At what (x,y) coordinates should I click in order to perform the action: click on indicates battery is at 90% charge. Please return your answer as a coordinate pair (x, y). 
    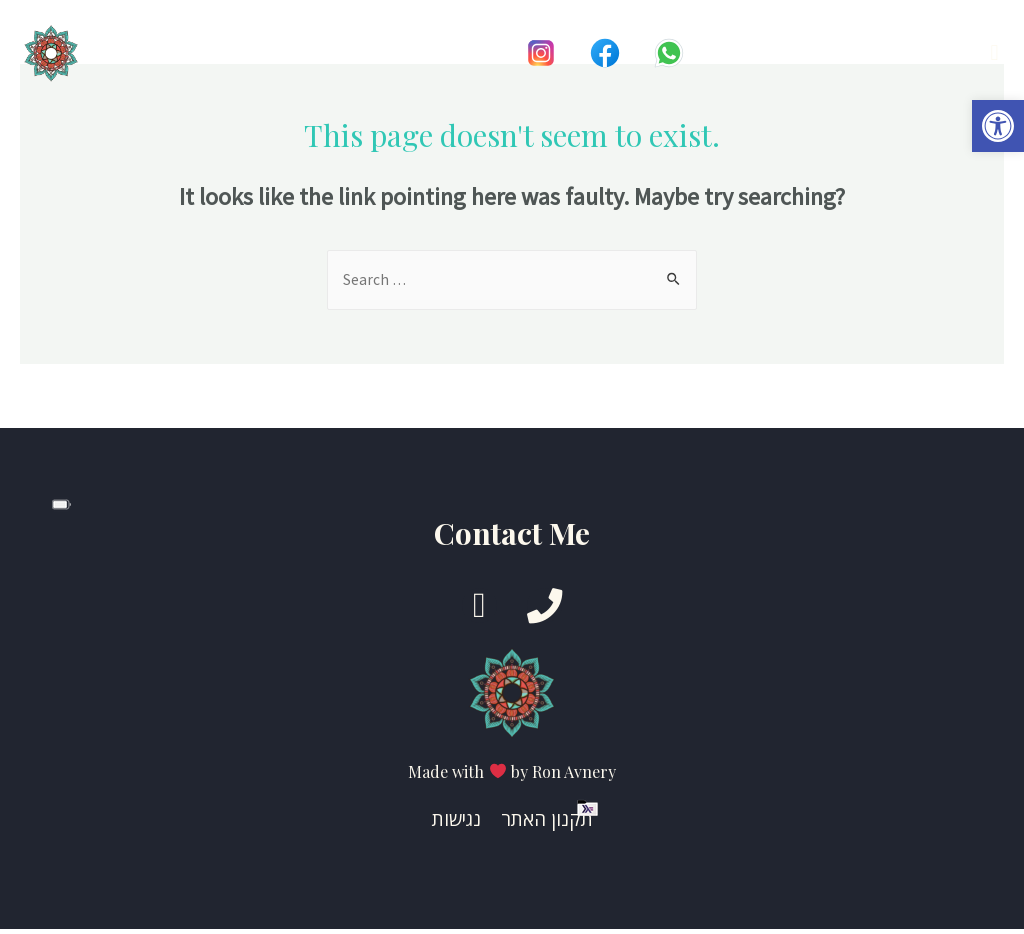
    Looking at the image, I should click on (61, 504).